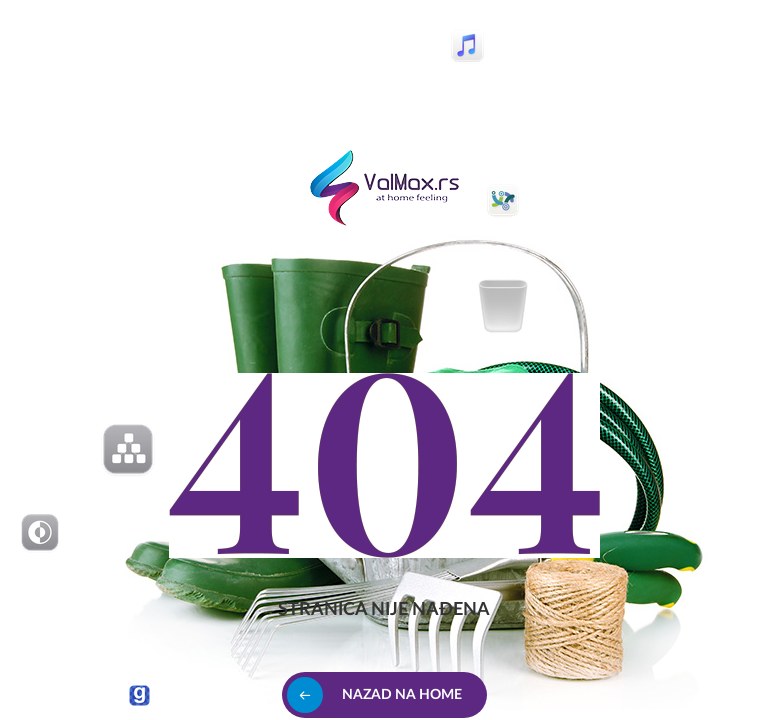  I want to click on view connected devices hierarchy, so click(128, 450).